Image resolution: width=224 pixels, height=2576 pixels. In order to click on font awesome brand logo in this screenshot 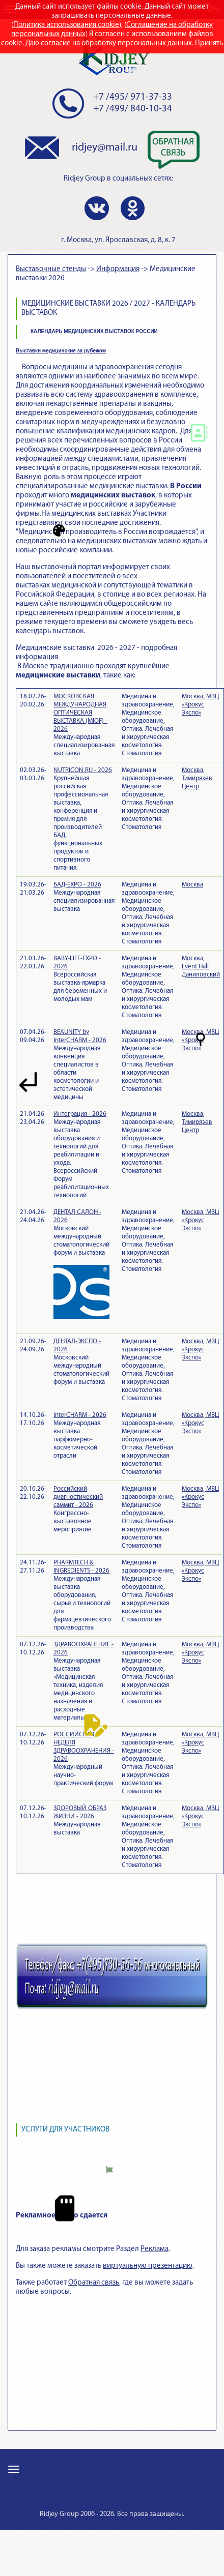, I will do `click(109, 2170)`.